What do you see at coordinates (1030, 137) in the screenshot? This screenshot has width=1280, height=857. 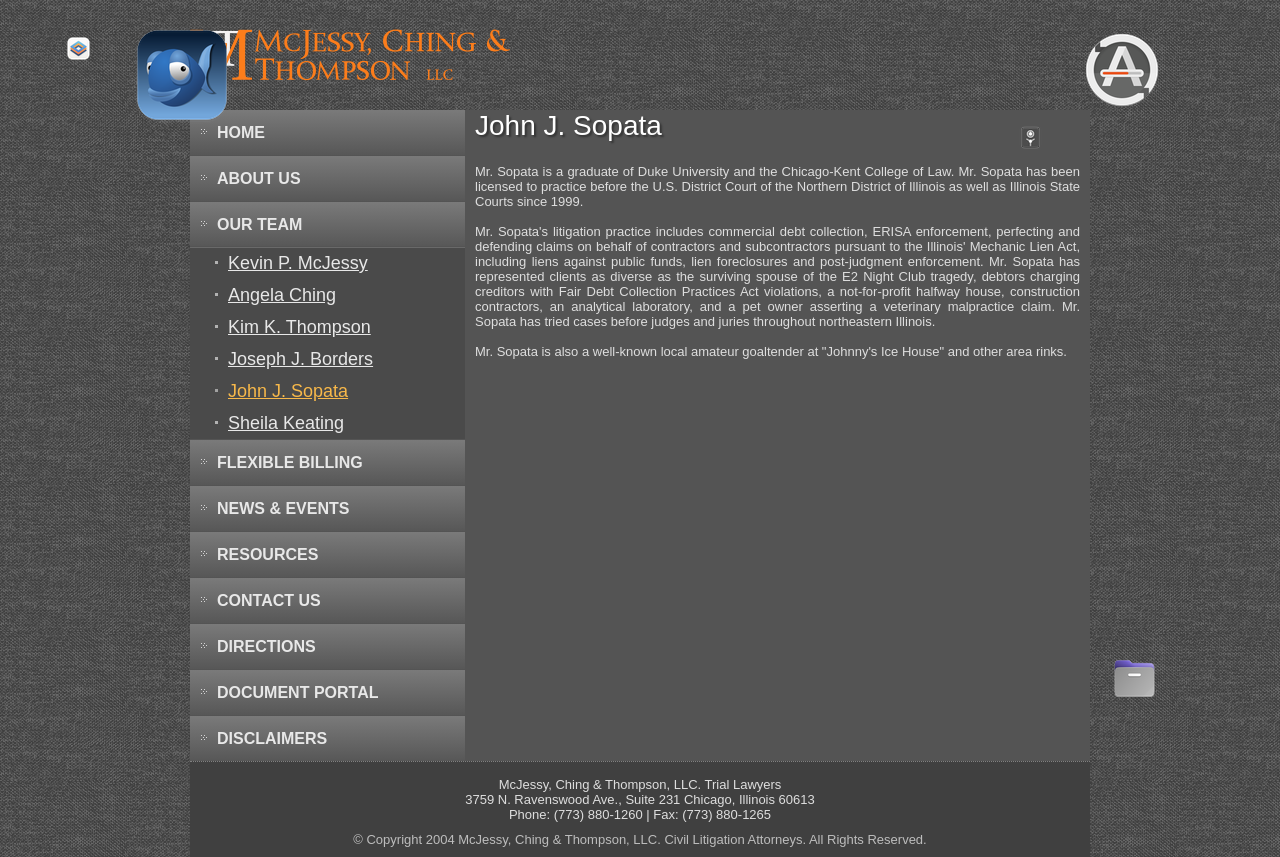 I see `open the backups application` at bounding box center [1030, 137].